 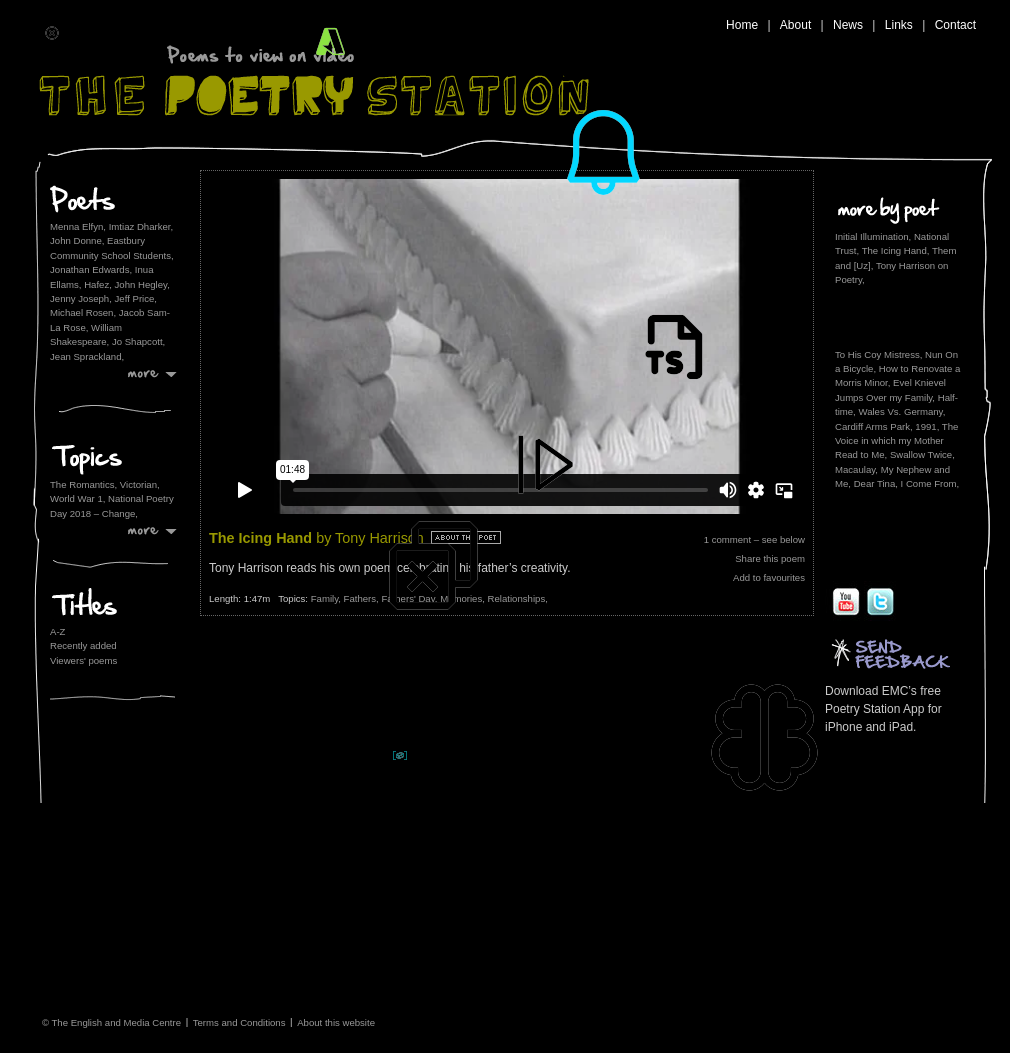 I want to click on view notifications, so click(x=603, y=152).